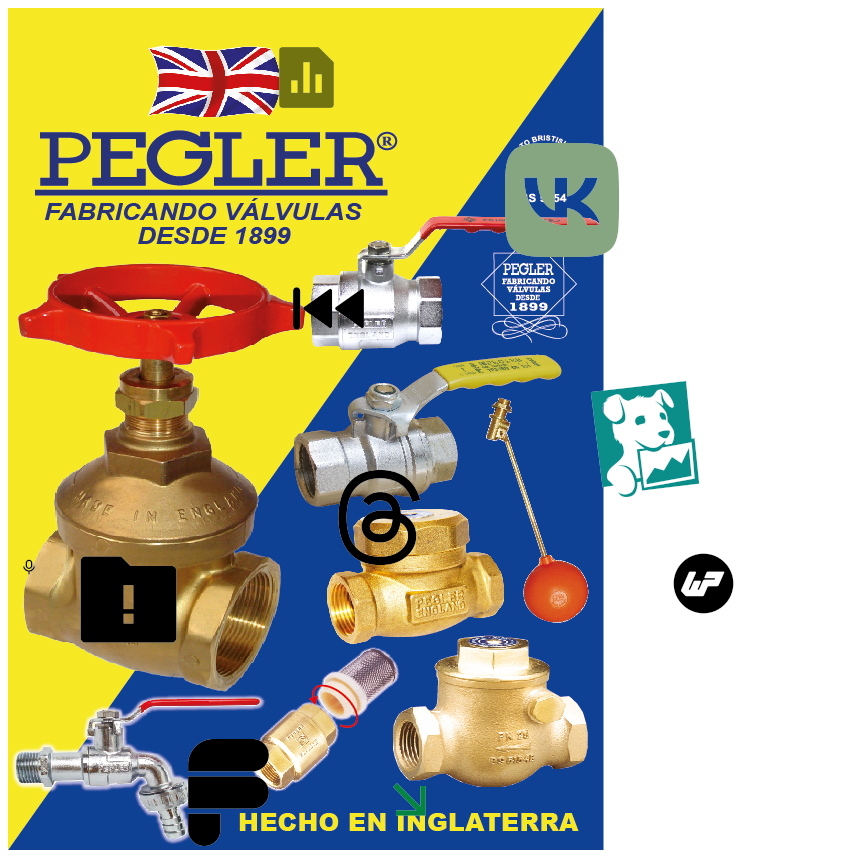 The height and width of the screenshot is (858, 860). What do you see at coordinates (306, 77) in the screenshot?
I see `view document with chart data` at bounding box center [306, 77].